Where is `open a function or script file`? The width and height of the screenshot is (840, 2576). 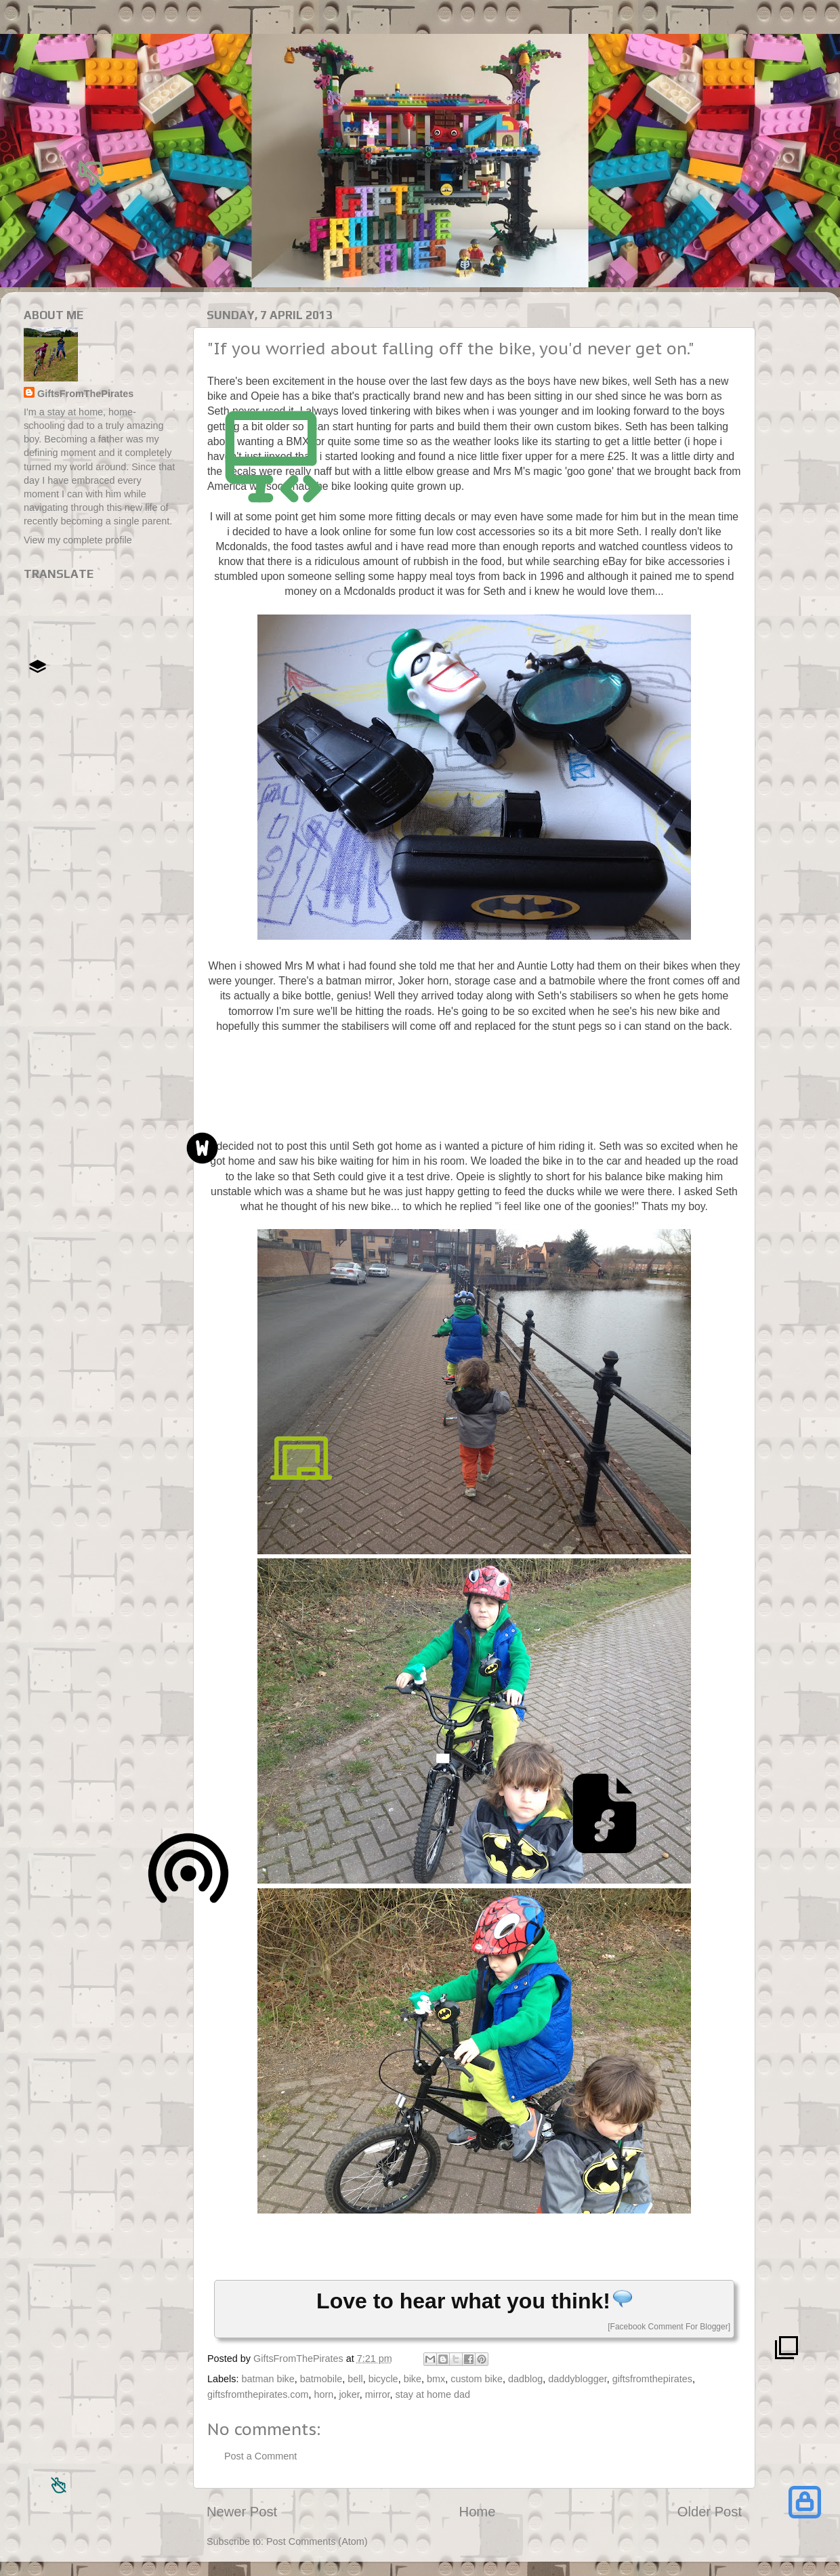 open a function or script file is located at coordinates (604, 1813).